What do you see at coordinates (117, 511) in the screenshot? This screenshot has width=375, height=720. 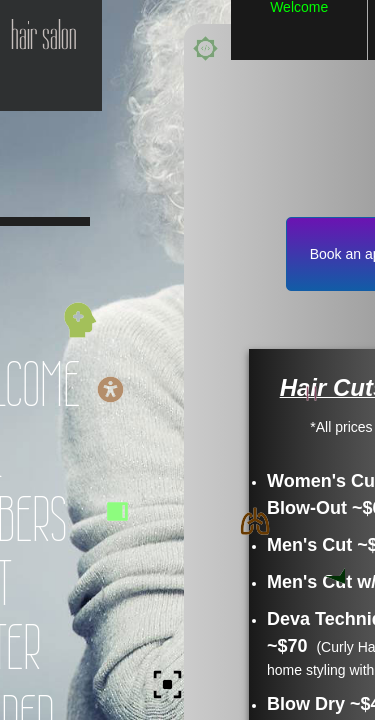 I see `switch to right sidebar layout` at bounding box center [117, 511].